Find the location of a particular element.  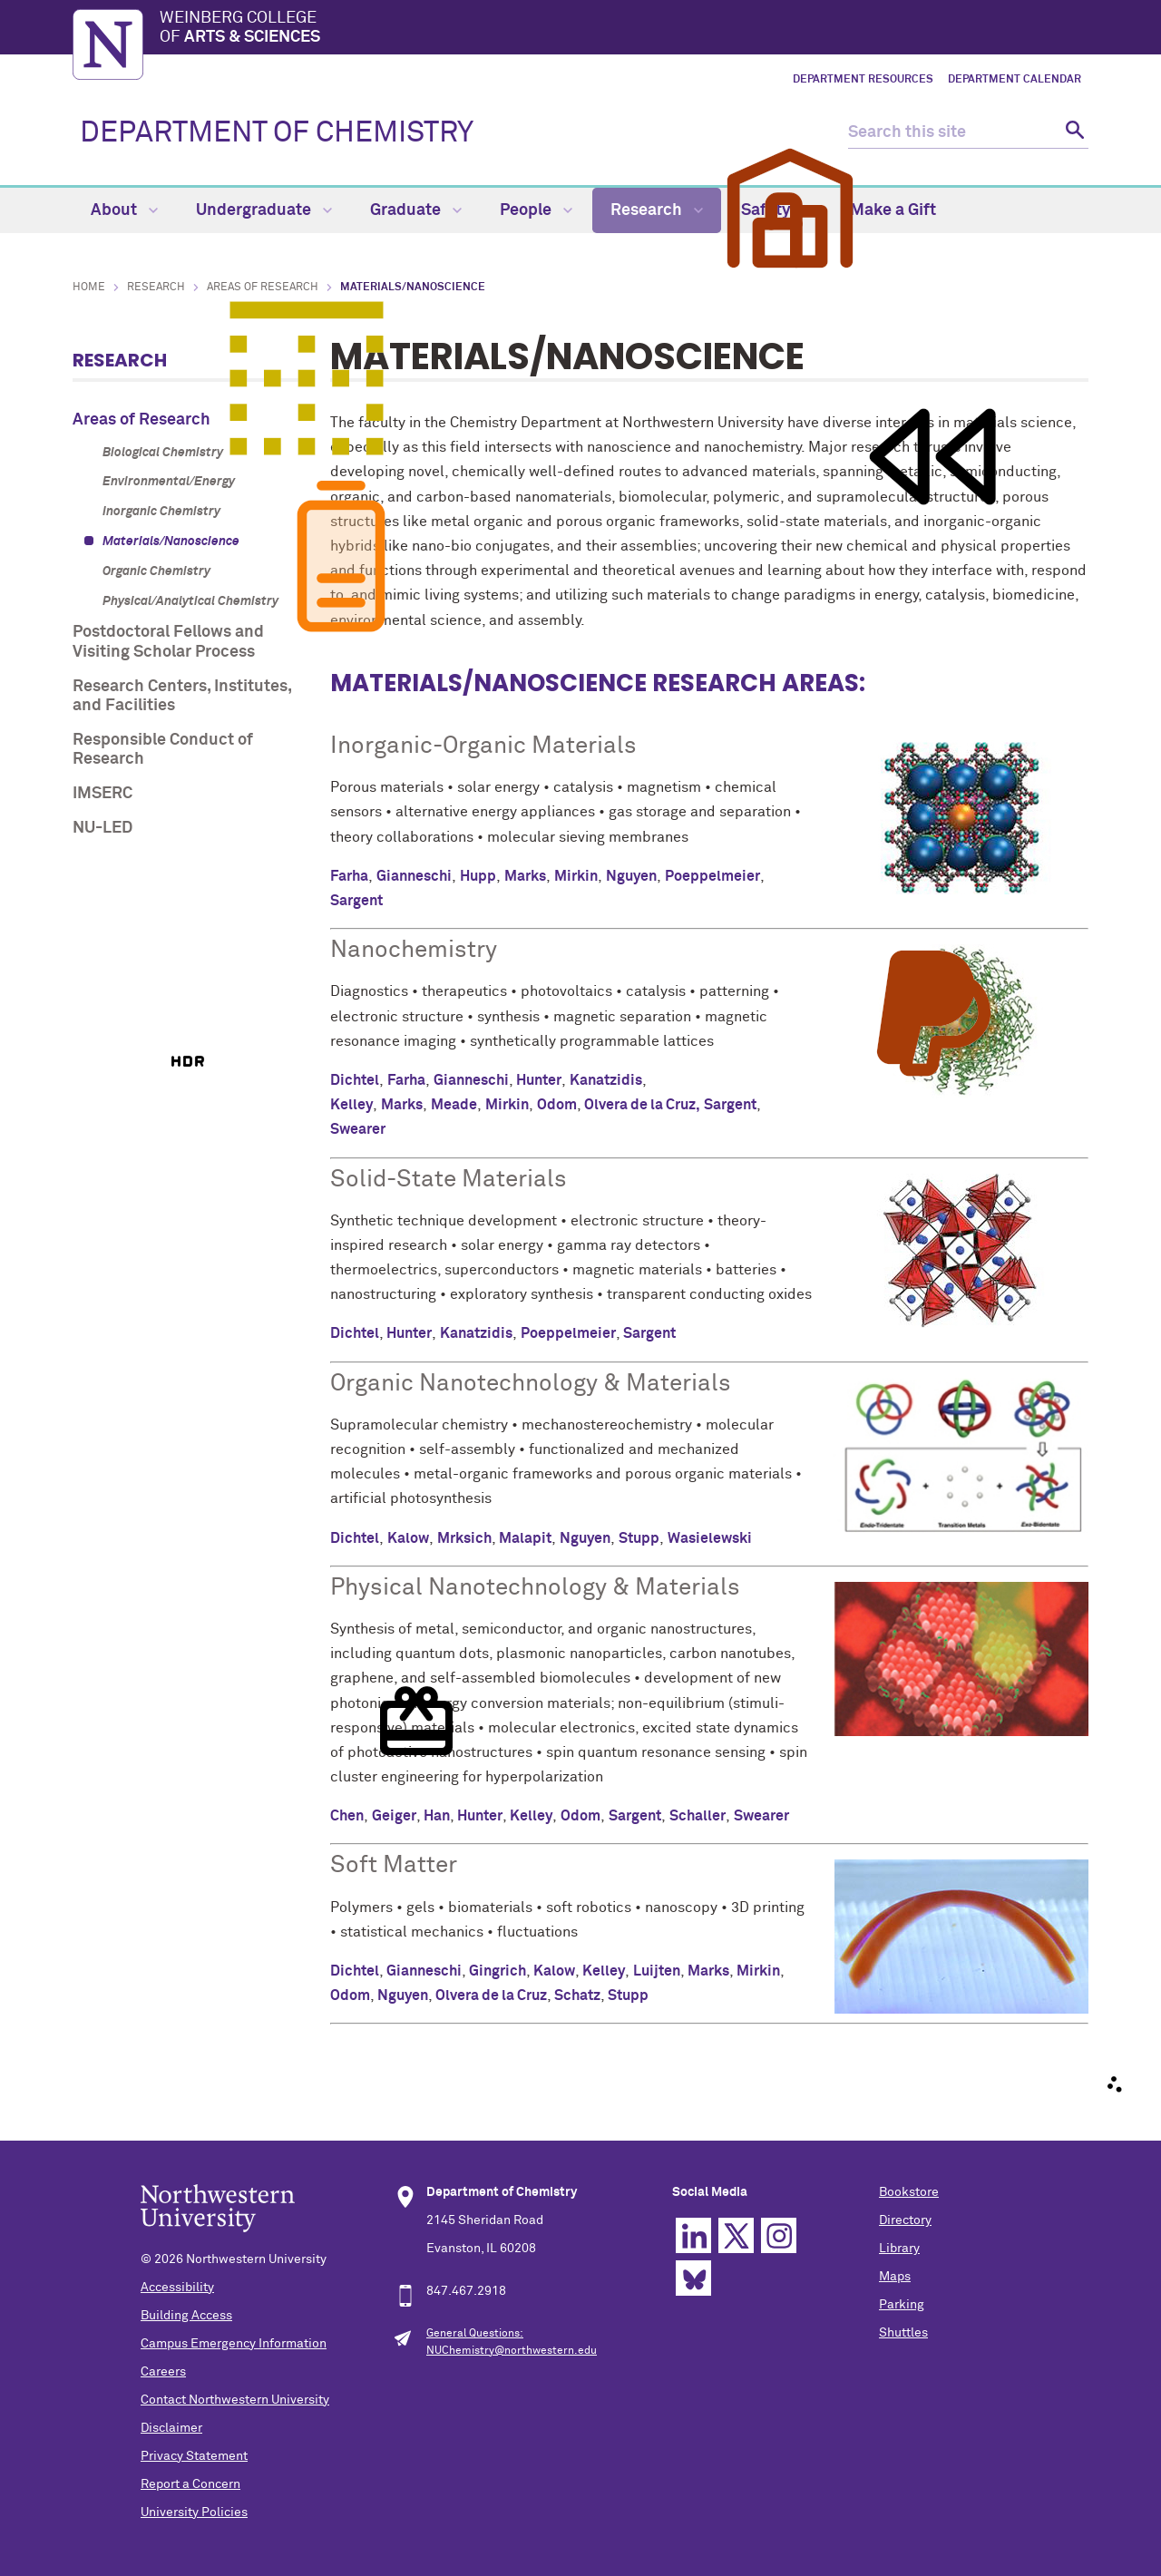

redeem a gift card or voucher is located at coordinates (416, 1722).